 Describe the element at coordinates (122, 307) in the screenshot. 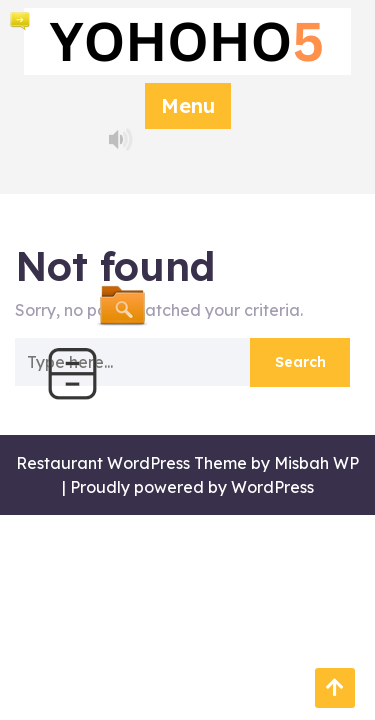

I see `access saved search queries` at that location.